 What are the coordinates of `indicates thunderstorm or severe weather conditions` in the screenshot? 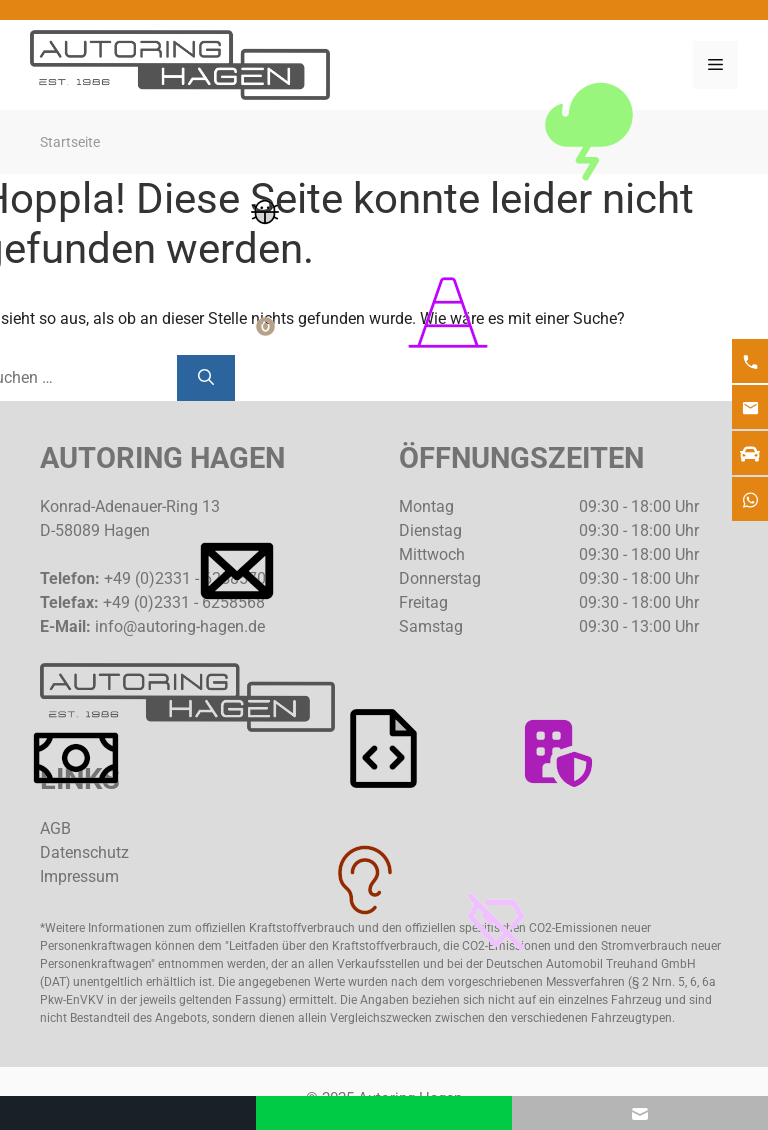 It's located at (589, 130).